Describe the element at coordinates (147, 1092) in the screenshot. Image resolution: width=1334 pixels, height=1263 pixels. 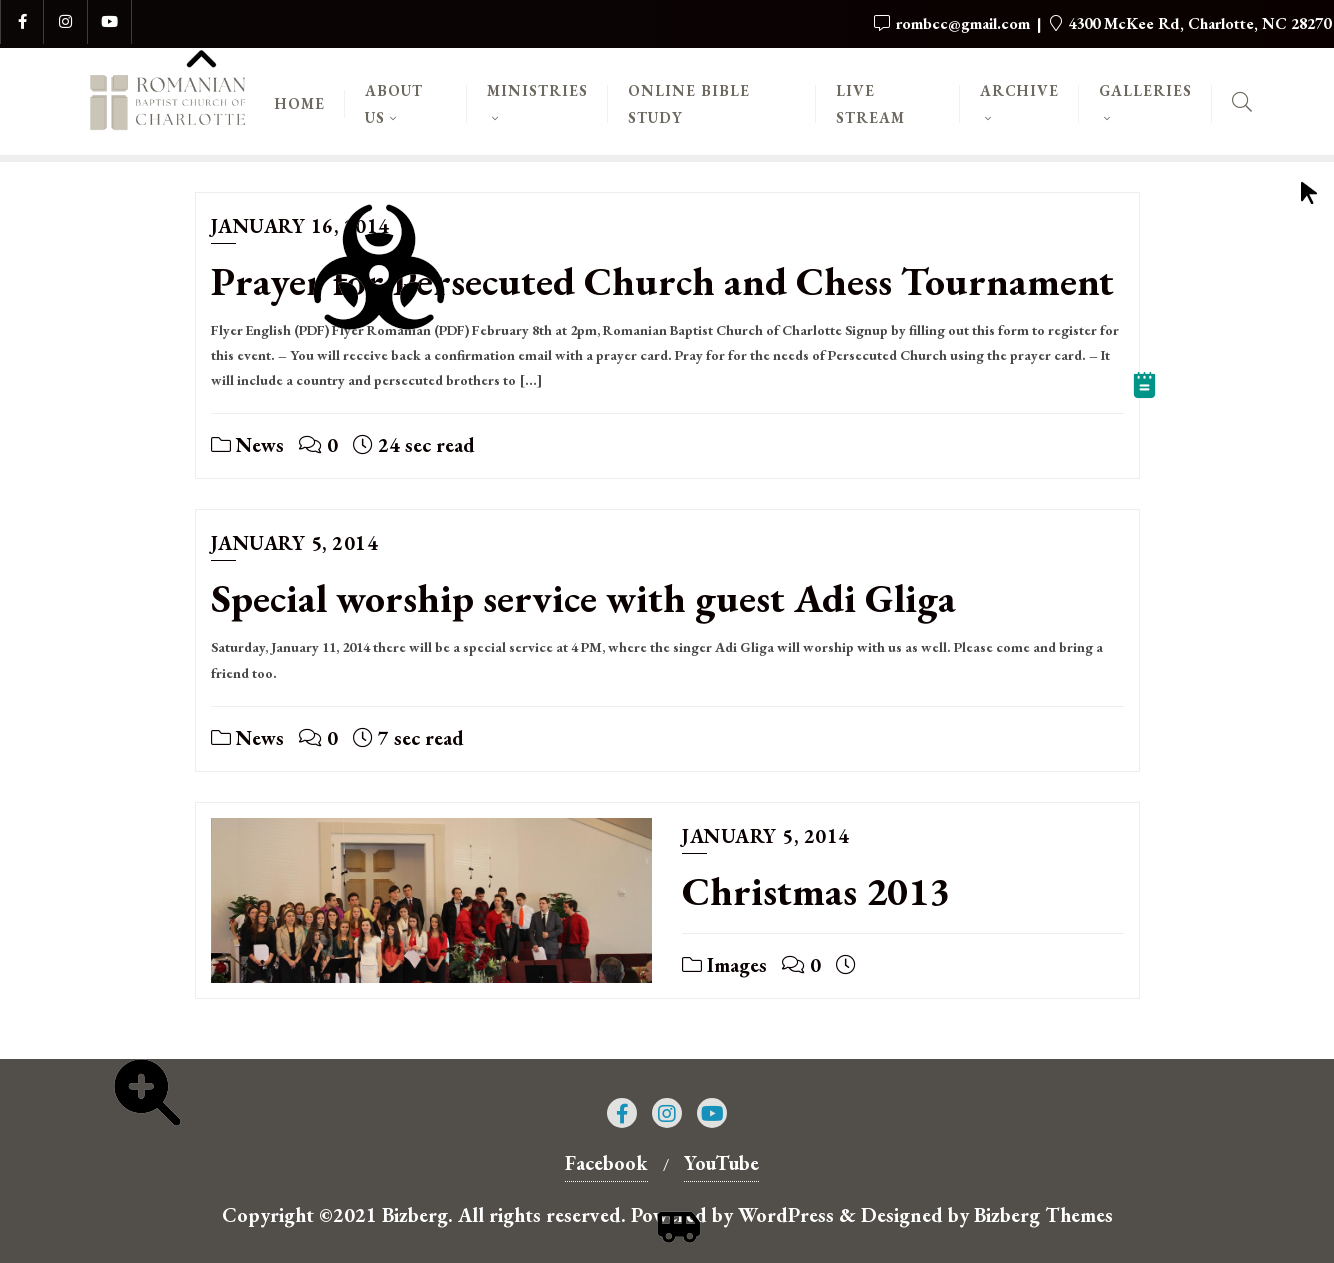
I see `zoom in on content` at that location.